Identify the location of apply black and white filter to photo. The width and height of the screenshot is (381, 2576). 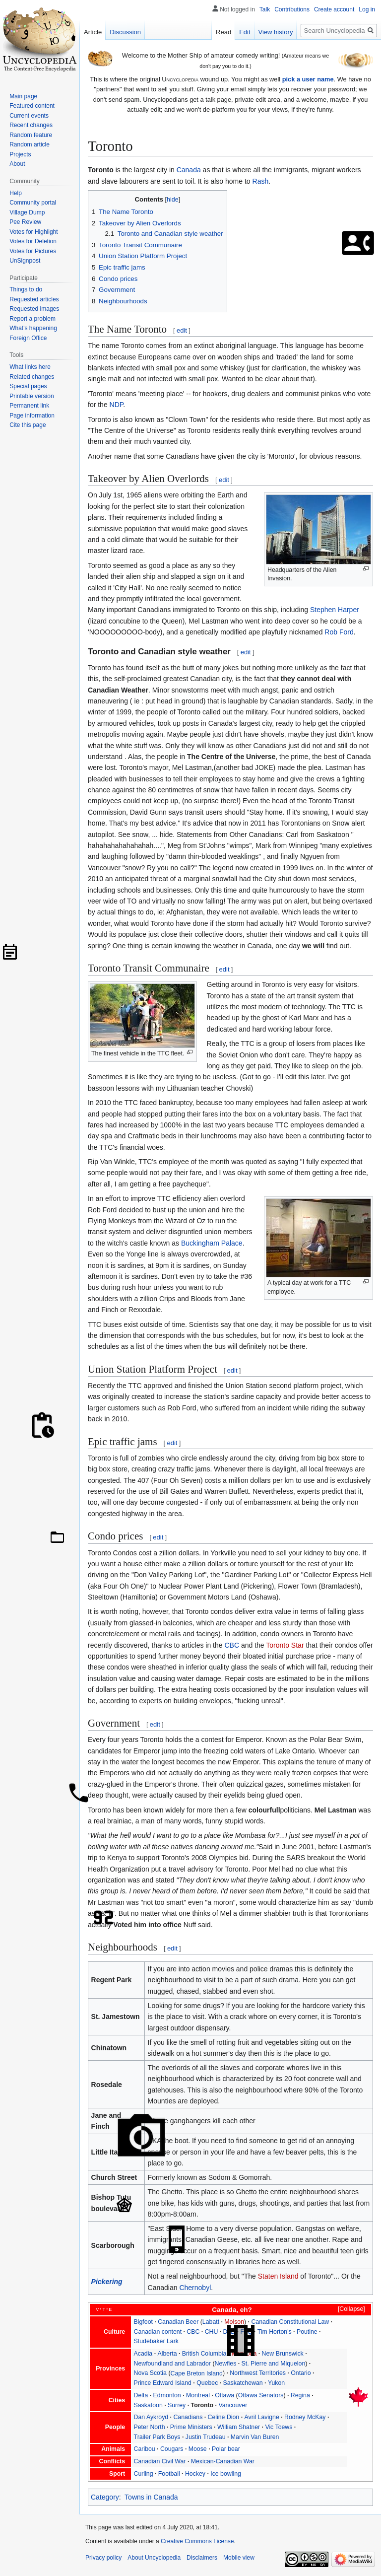
(141, 2135).